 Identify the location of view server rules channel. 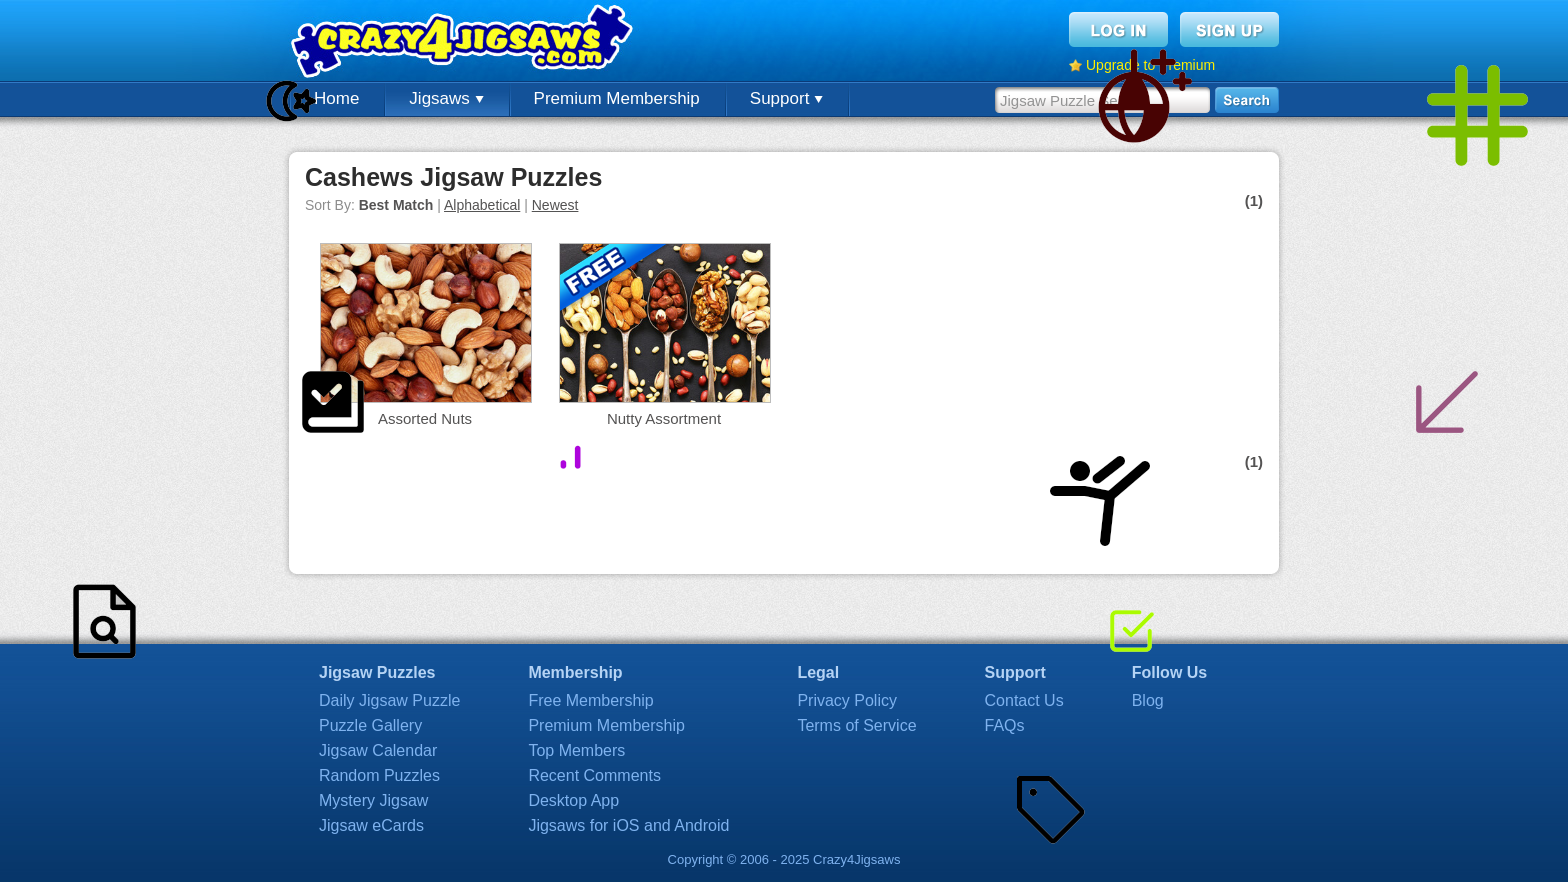
(333, 402).